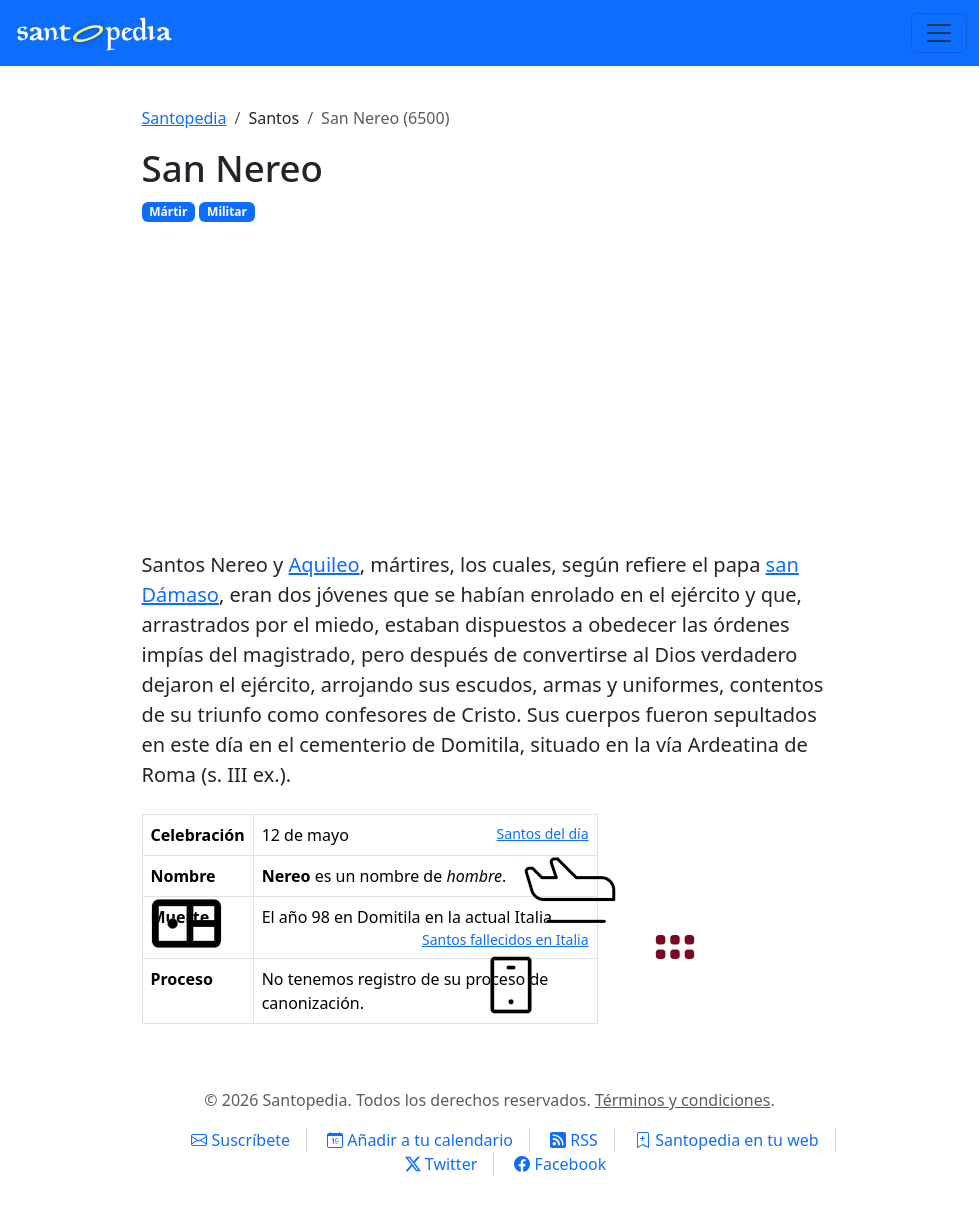 Image resolution: width=979 pixels, height=1232 pixels. Describe the element at coordinates (675, 947) in the screenshot. I see `drag to reorder or rearrange items` at that location.